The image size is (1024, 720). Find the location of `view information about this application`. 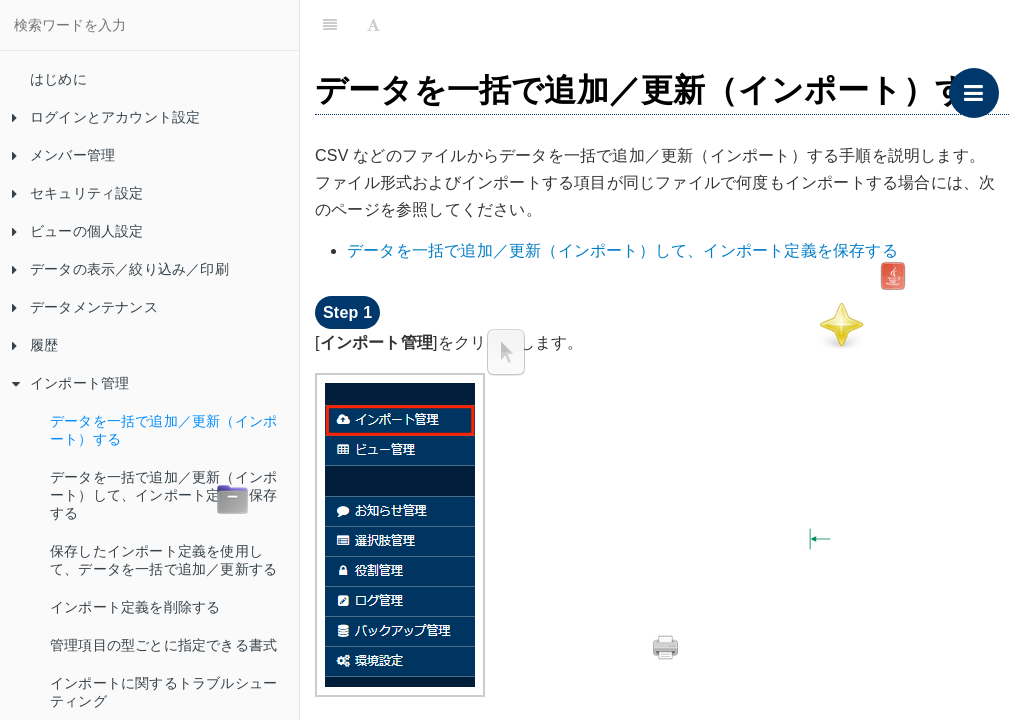

view information about this application is located at coordinates (841, 325).